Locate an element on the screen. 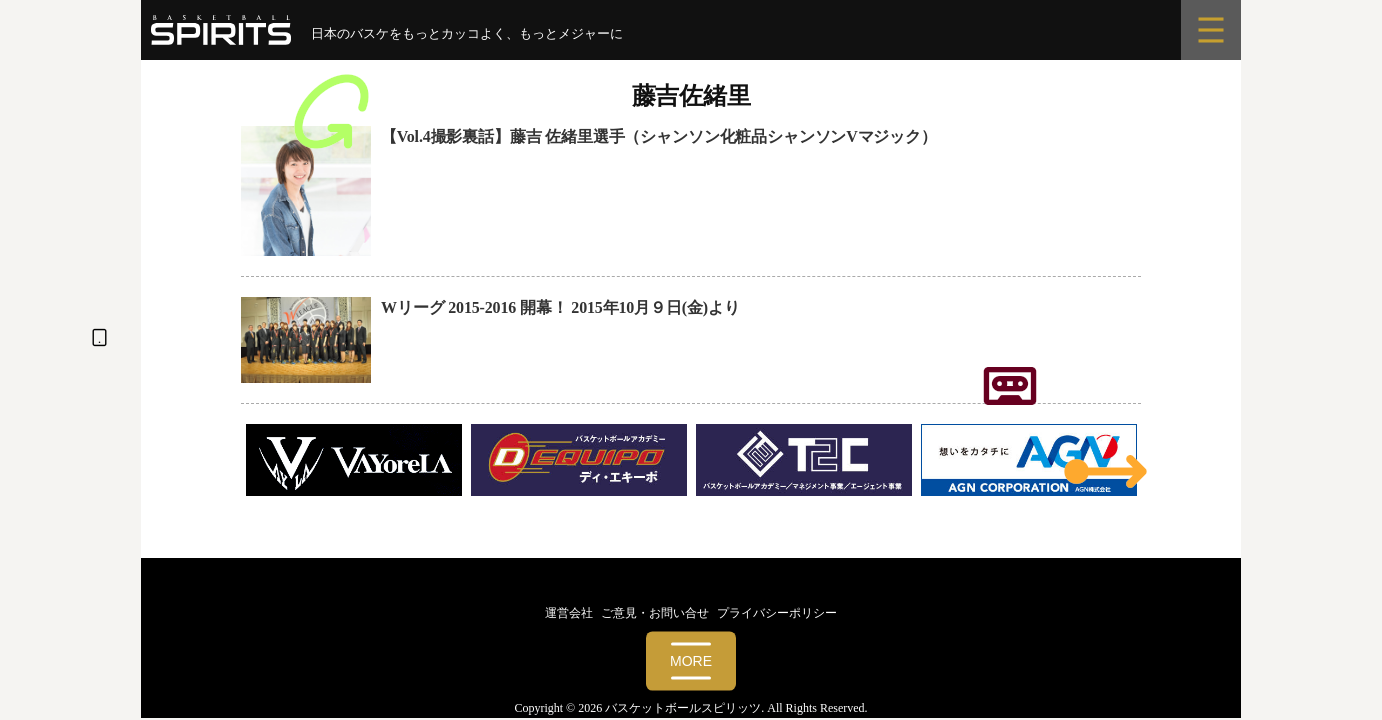 The height and width of the screenshot is (720, 1382). switch to tablet view is located at coordinates (99, 337).